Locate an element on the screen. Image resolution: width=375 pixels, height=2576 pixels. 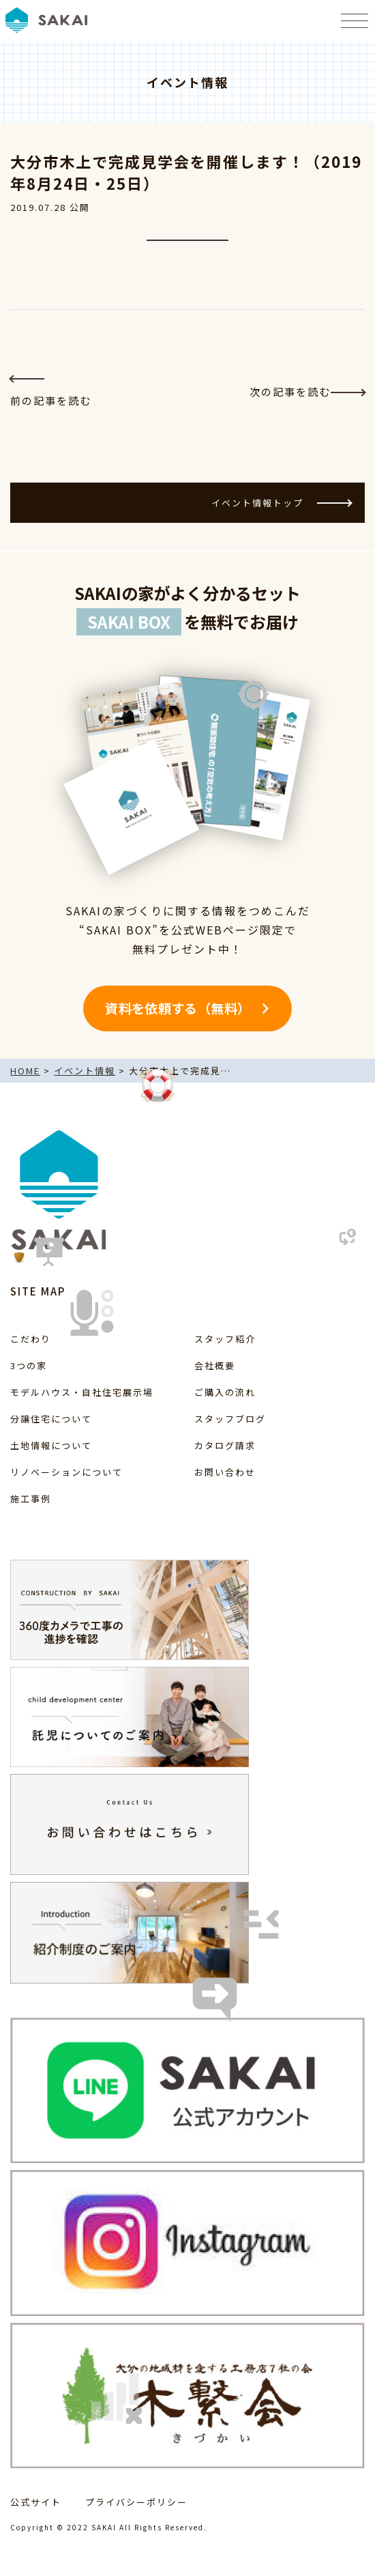
no cellular network route available is located at coordinates (175, 1629).